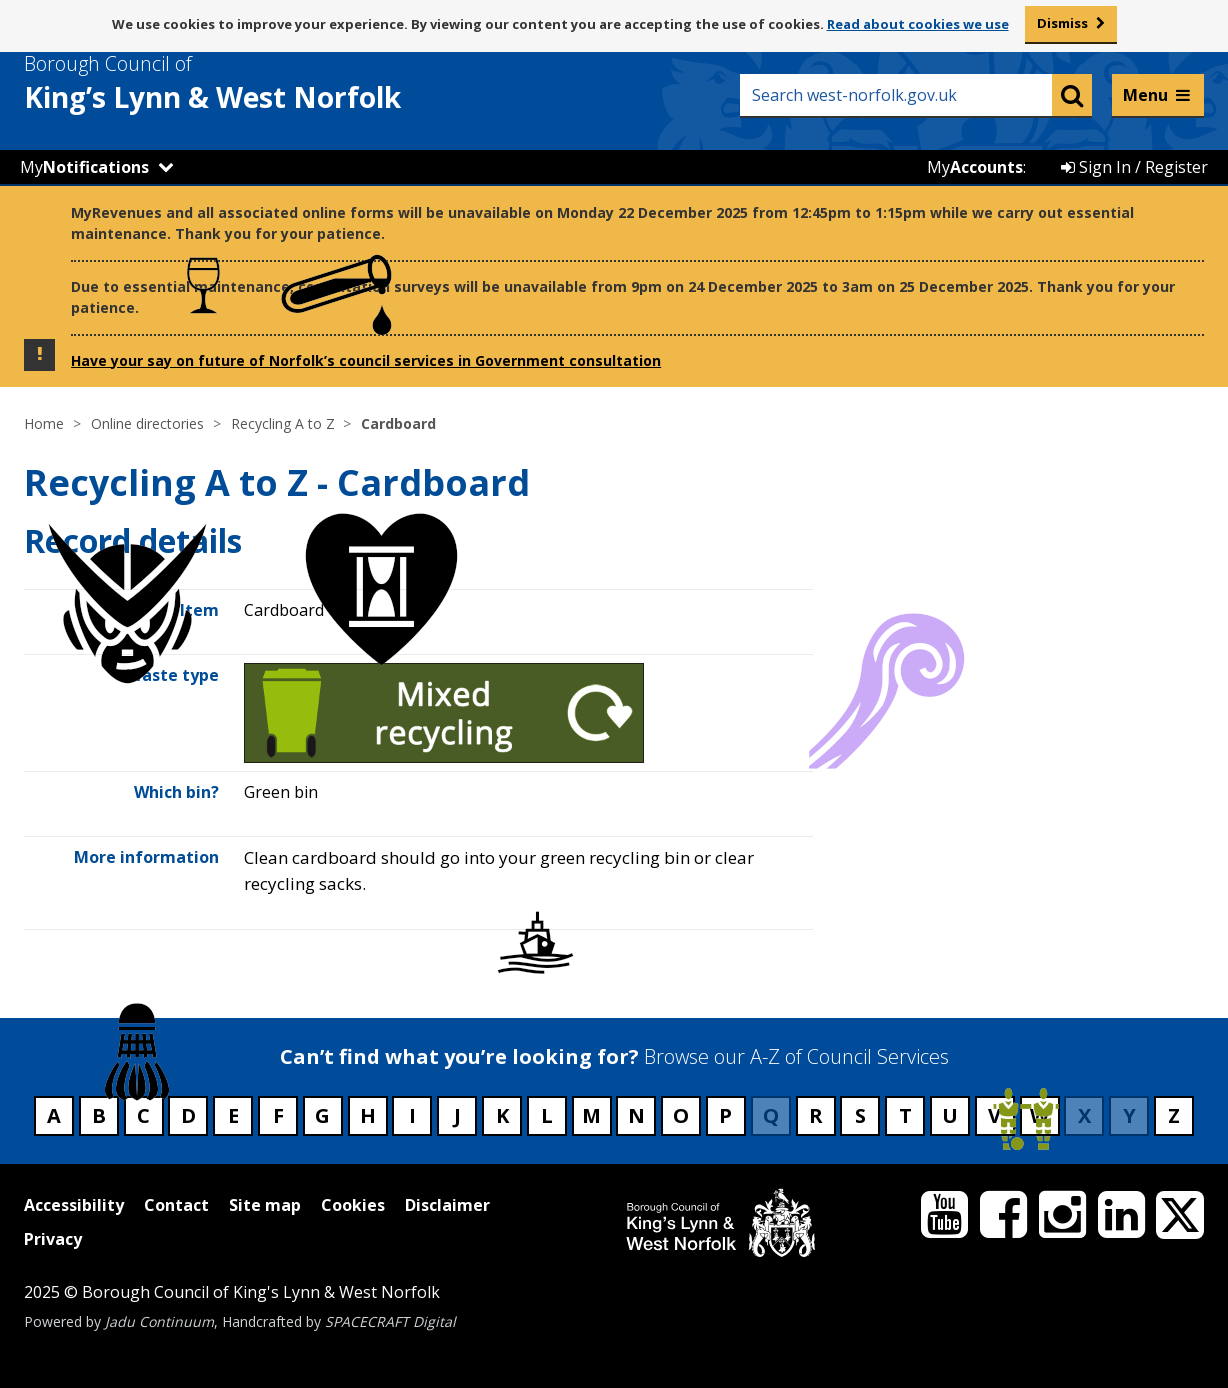  Describe the element at coordinates (203, 285) in the screenshot. I see `browse wine or beverage options` at that location.